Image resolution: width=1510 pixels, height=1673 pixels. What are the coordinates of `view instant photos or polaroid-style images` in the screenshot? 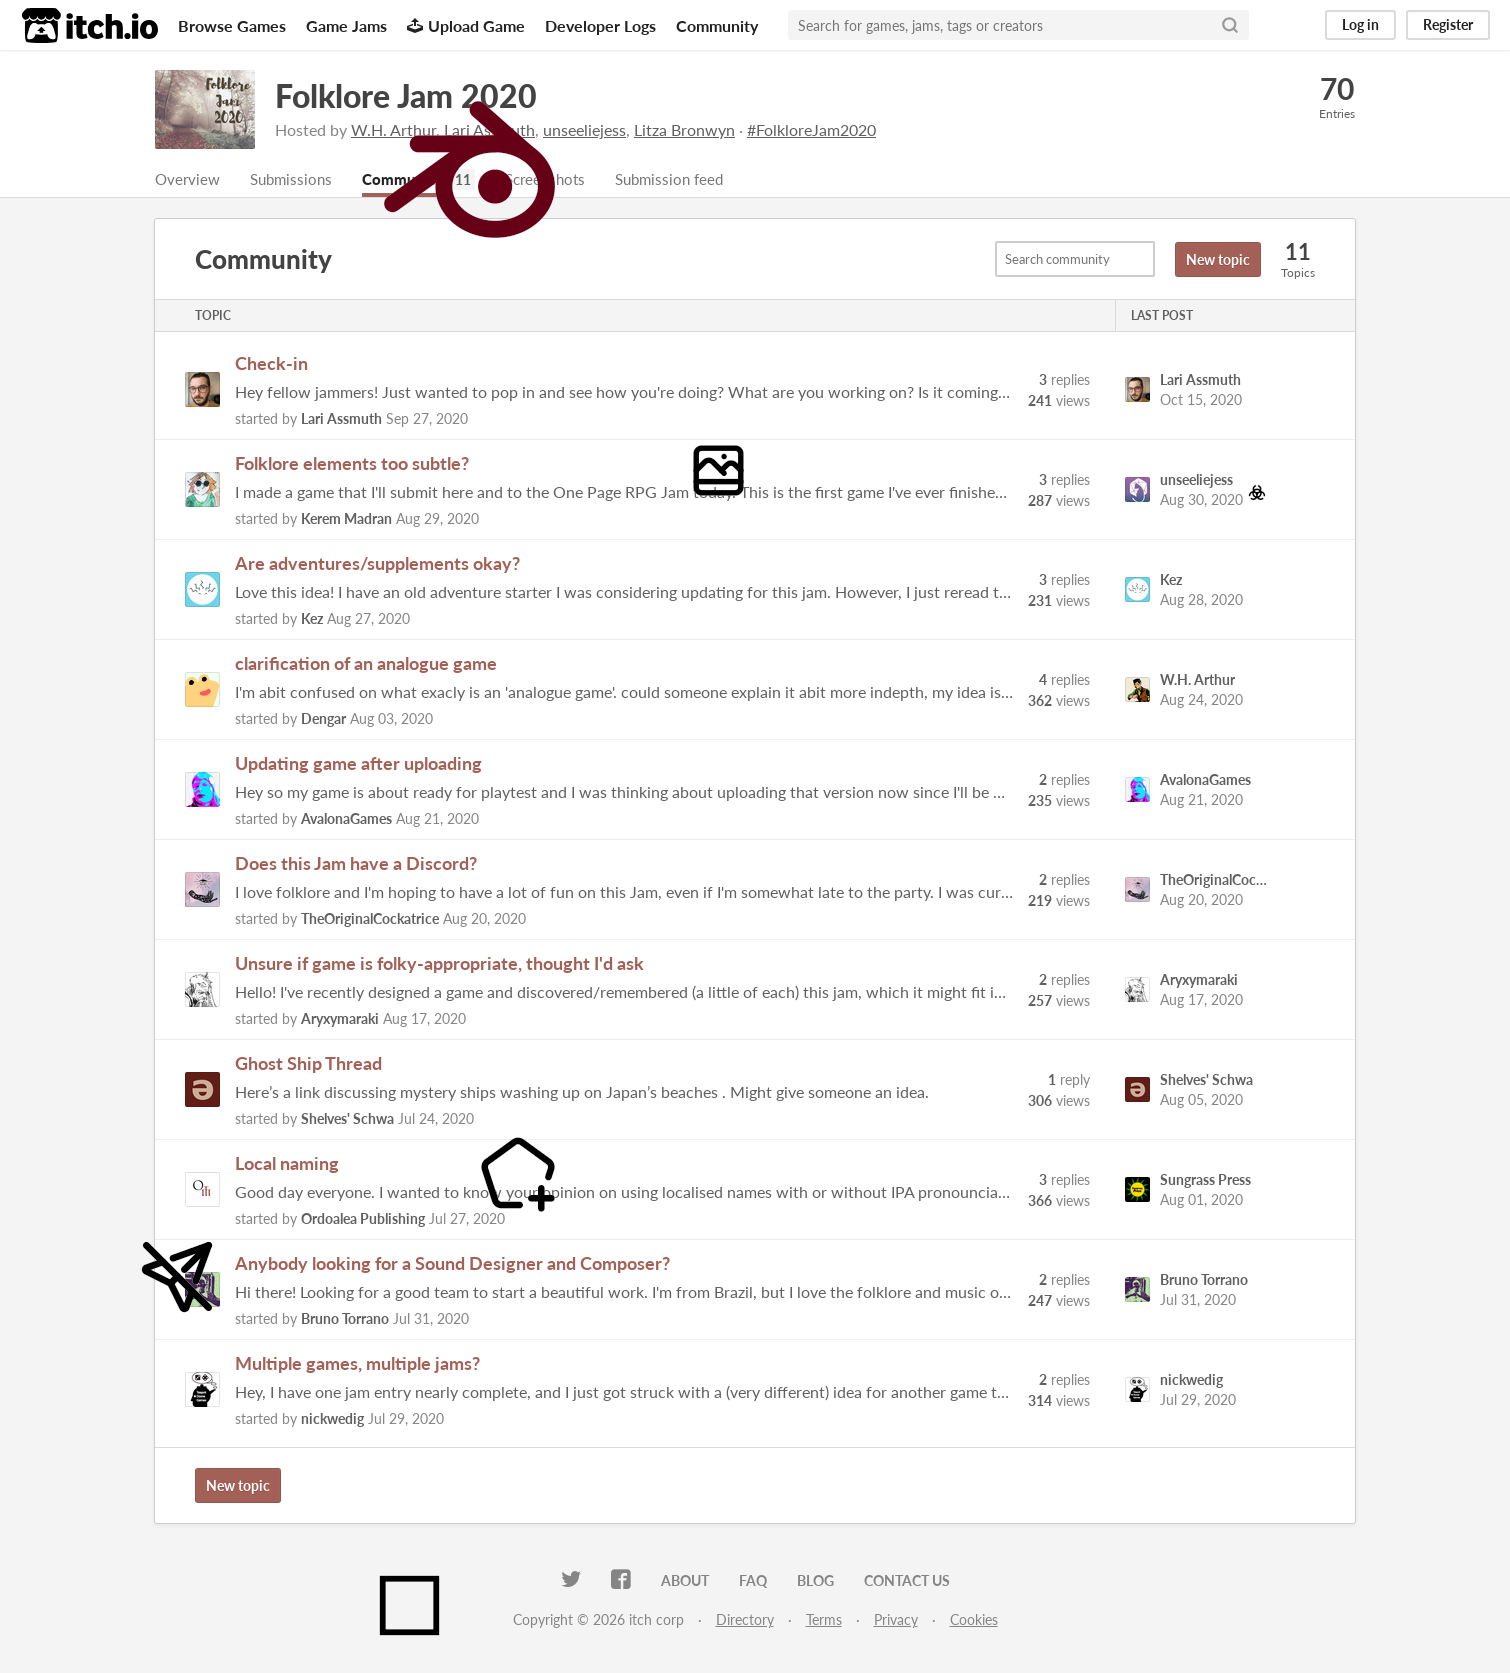 It's located at (718, 470).